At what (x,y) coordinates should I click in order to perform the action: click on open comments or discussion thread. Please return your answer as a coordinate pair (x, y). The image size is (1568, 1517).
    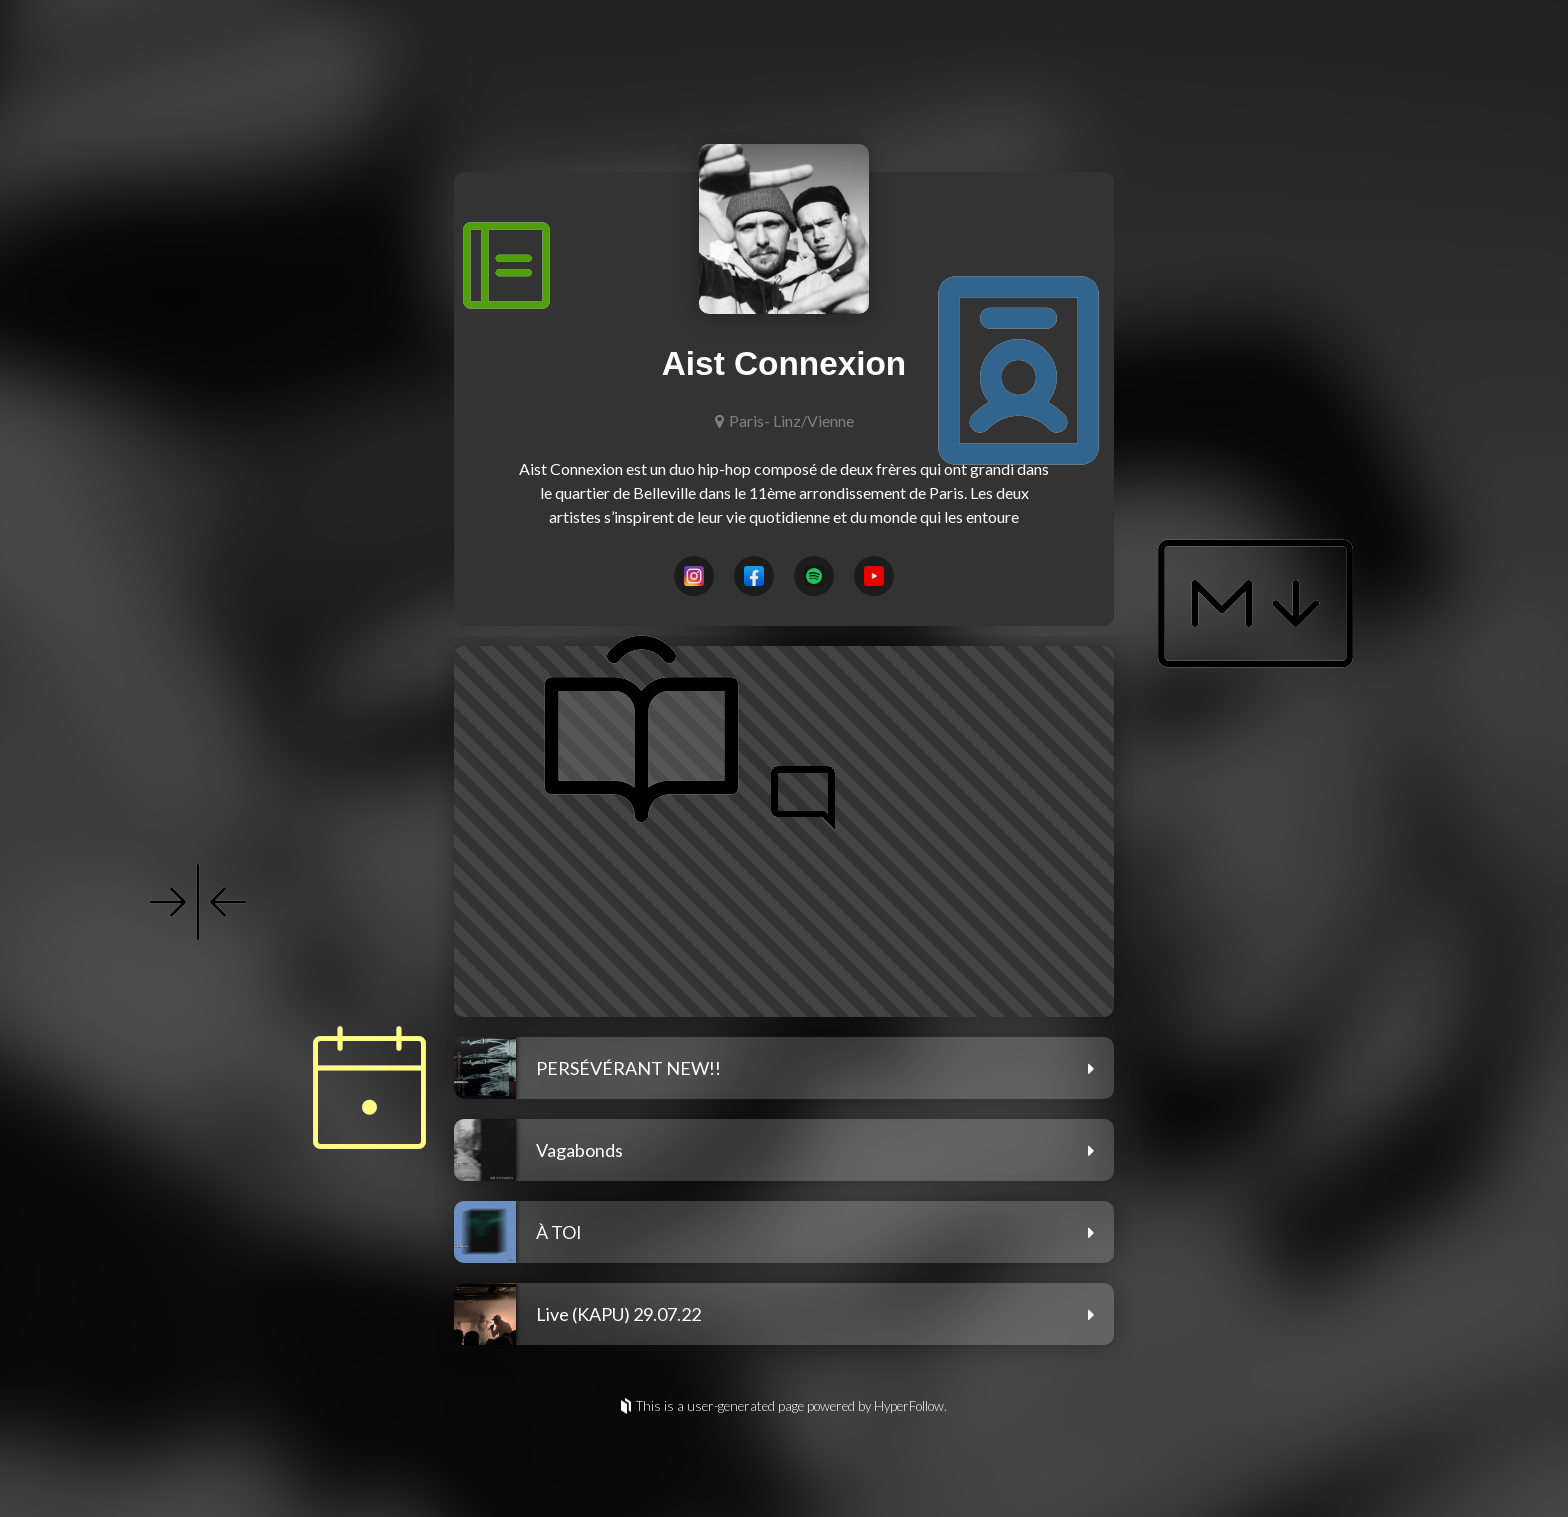
    Looking at the image, I should click on (803, 798).